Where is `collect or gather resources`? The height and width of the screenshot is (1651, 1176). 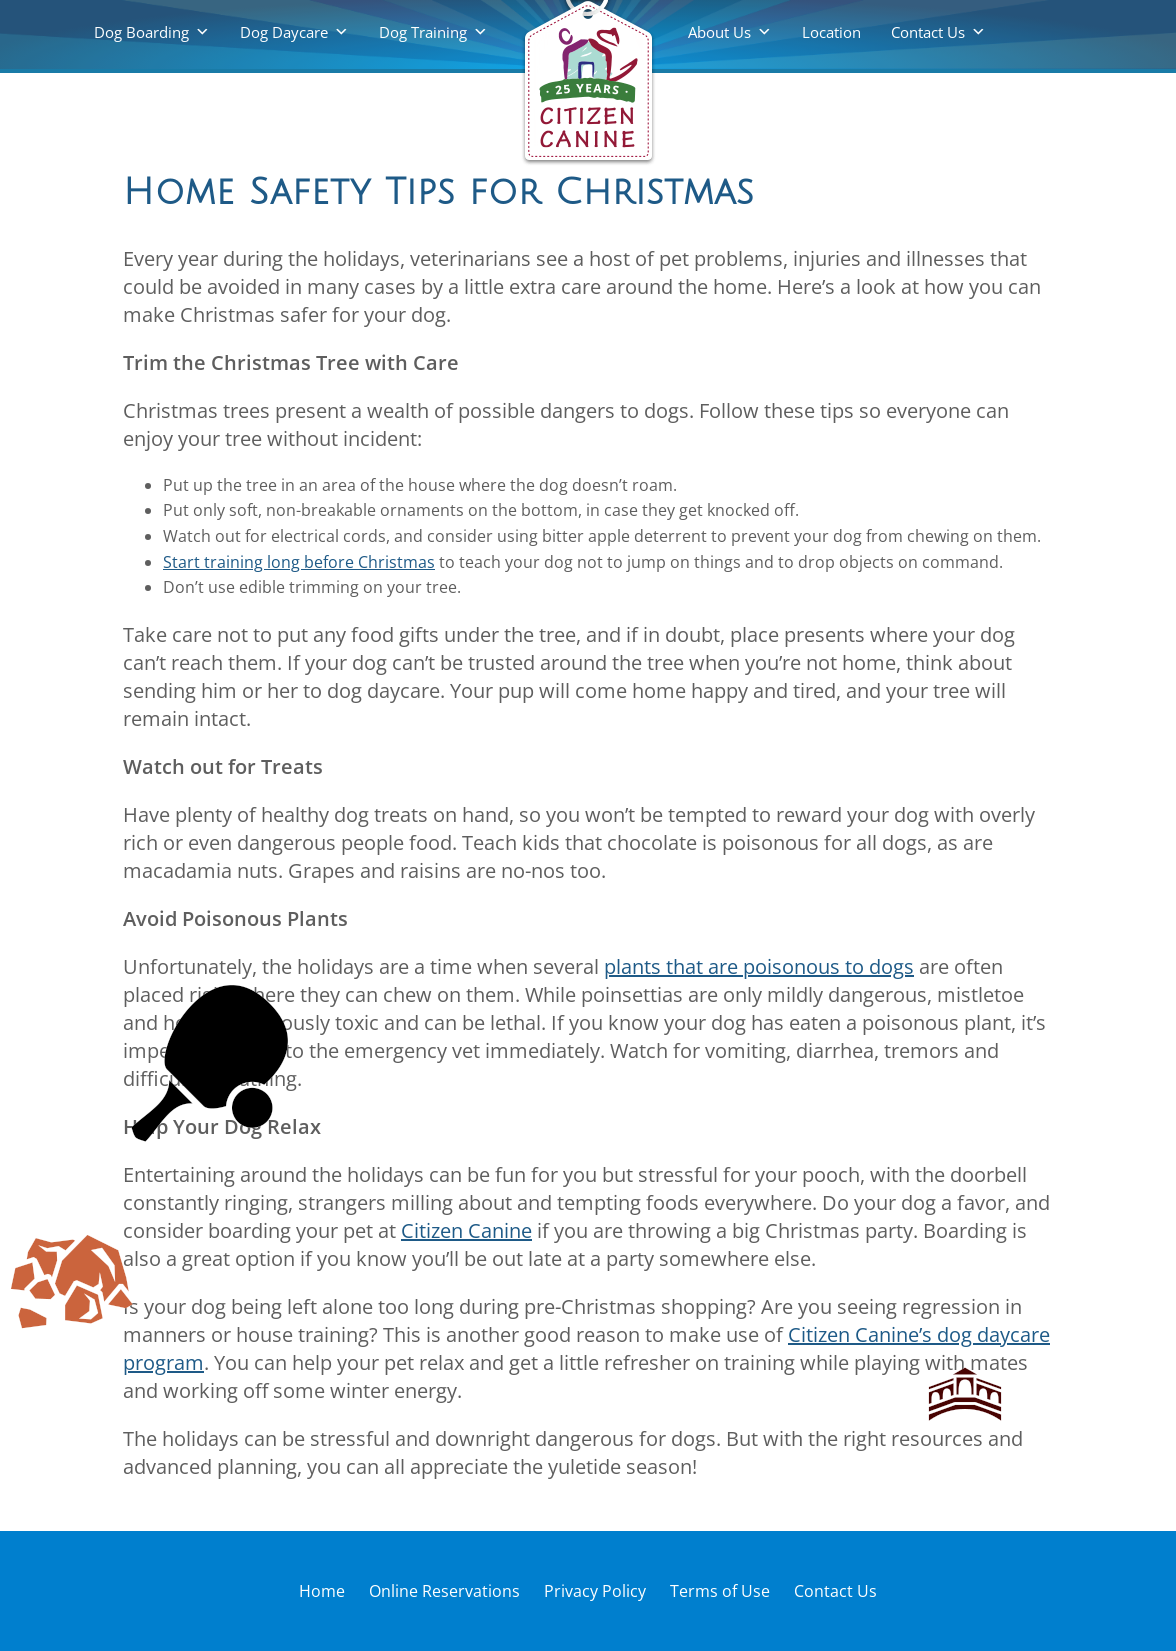 collect or gather resources is located at coordinates (71, 1274).